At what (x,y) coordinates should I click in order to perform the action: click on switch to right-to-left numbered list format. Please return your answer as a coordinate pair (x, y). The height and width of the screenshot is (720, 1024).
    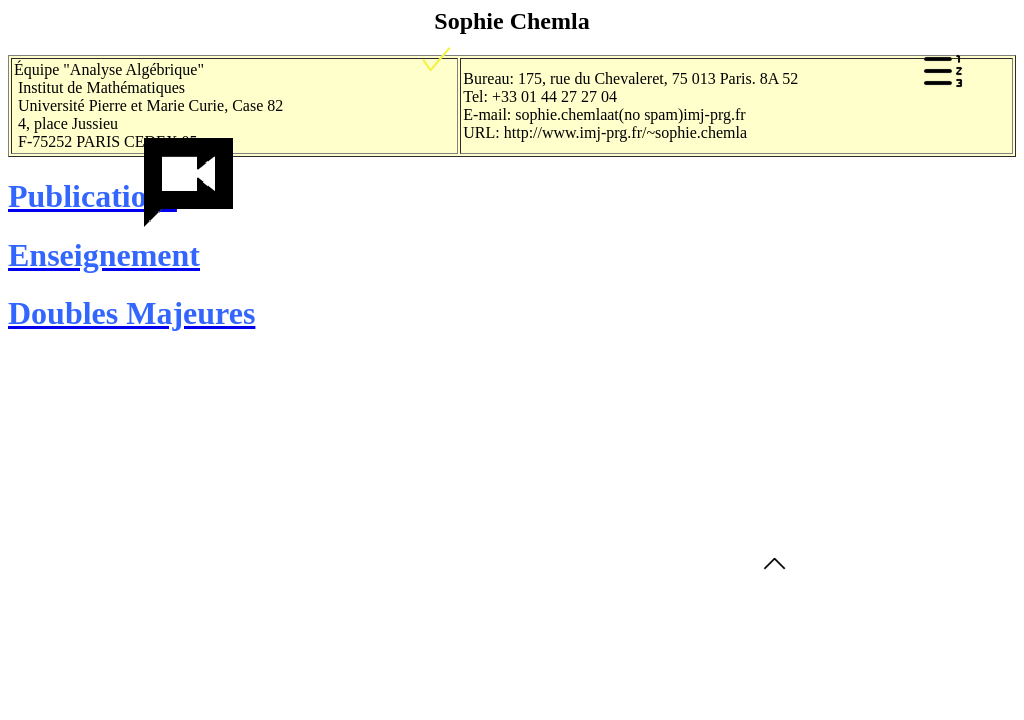
    Looking at the image, I should click on (944, 71).